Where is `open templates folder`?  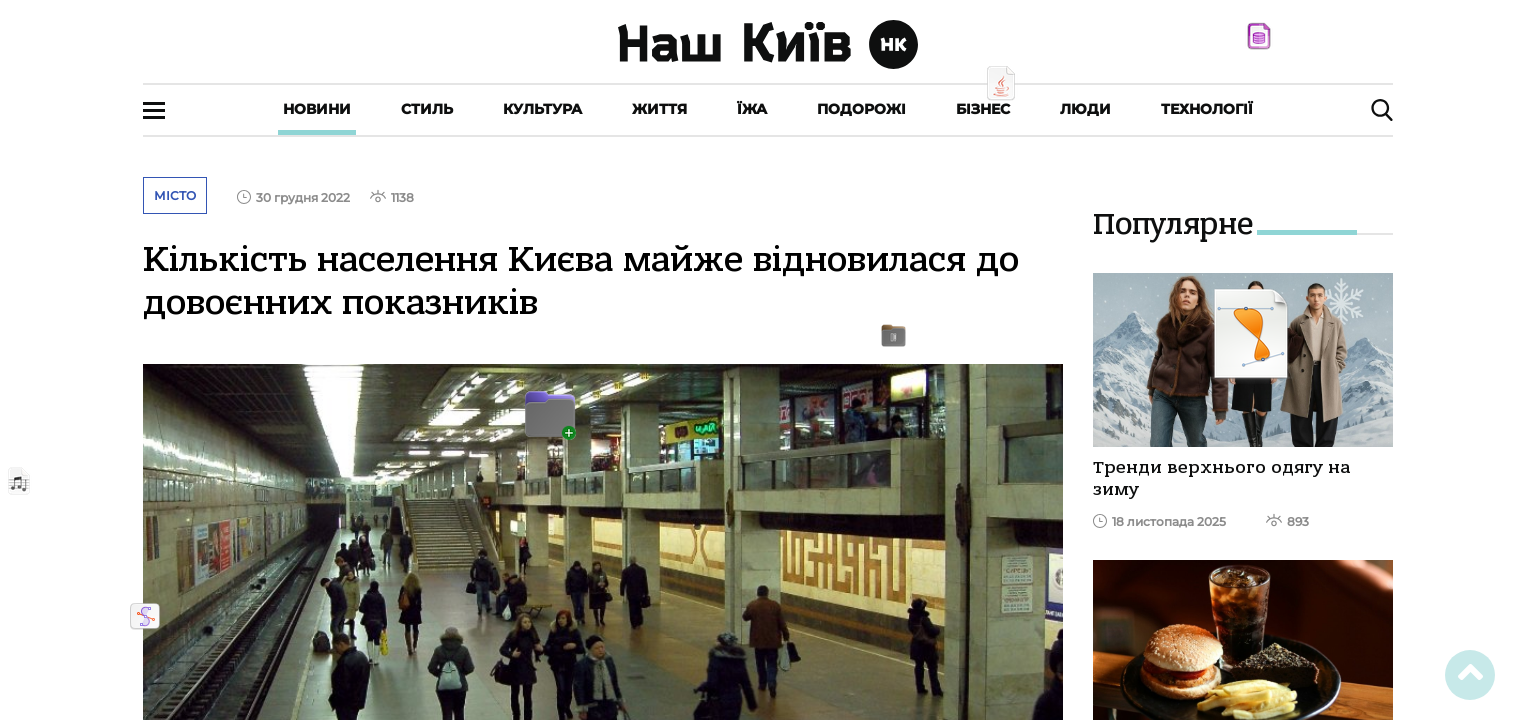 open templates folder is located at coordinates (893, 335).